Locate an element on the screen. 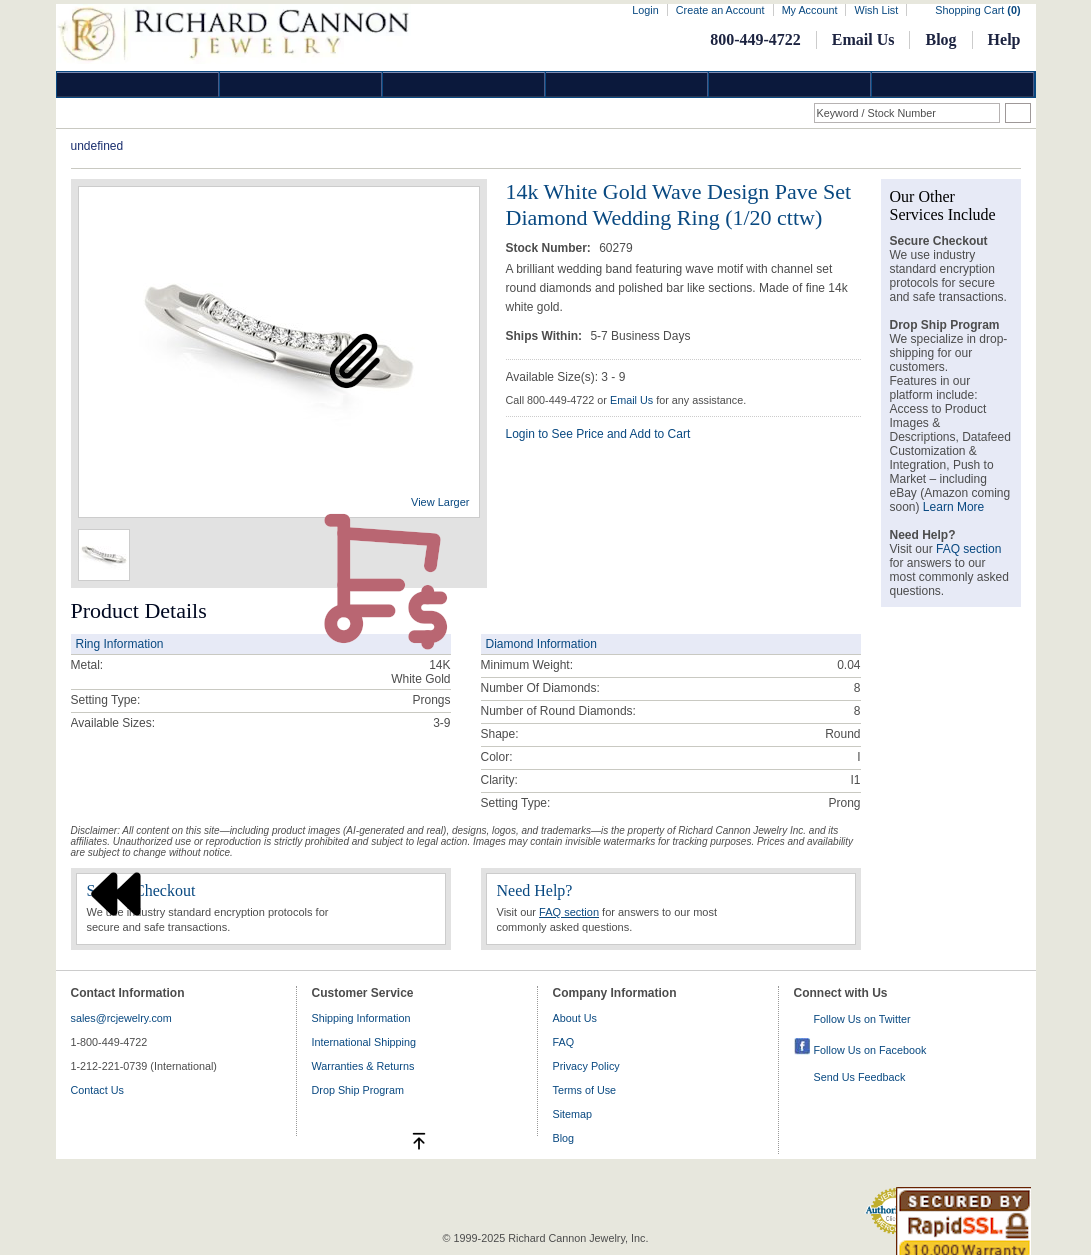 Image resolution: width=1091 pixels, height=1255 pixels. attach a file to your message is located at coordinates (354, 360).